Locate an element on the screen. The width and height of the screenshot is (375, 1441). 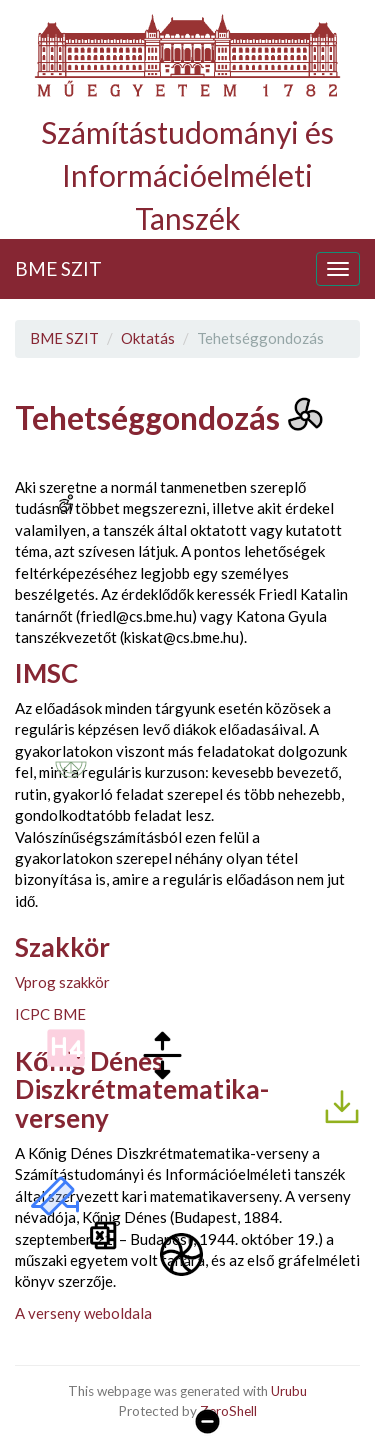
indicates wheelchair accessible facility is located at coordinates (66, 503).